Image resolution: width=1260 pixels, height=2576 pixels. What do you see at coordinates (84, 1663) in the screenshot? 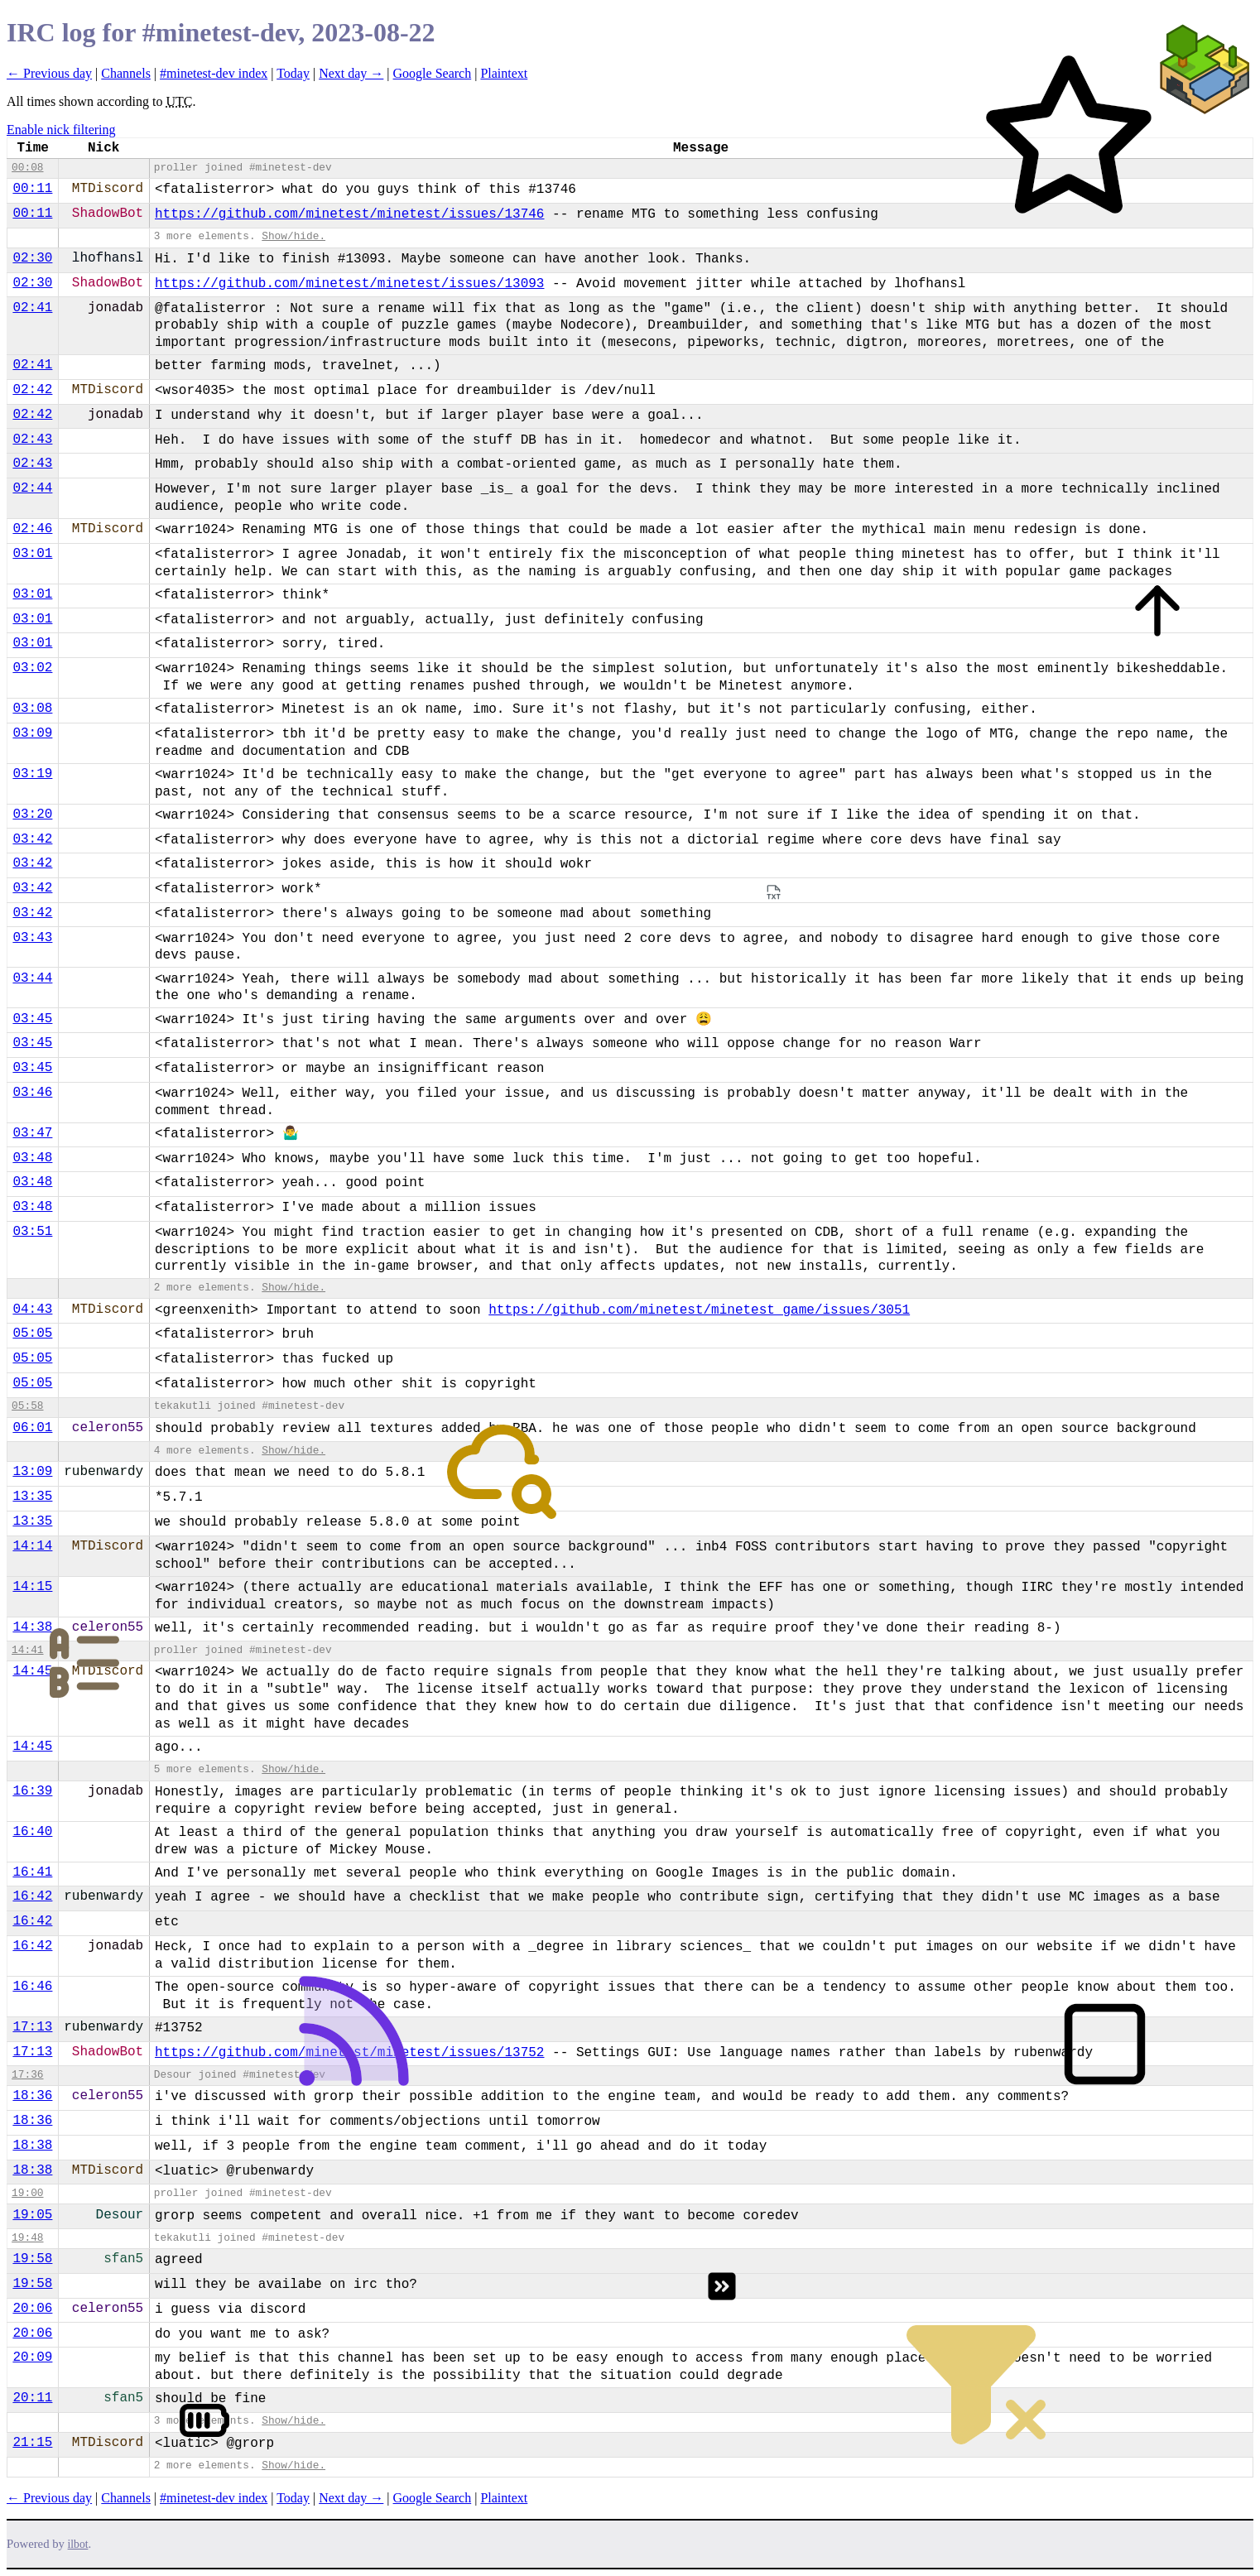
I see `toggle alphabetical list view` at bounding box center [84, 1663].